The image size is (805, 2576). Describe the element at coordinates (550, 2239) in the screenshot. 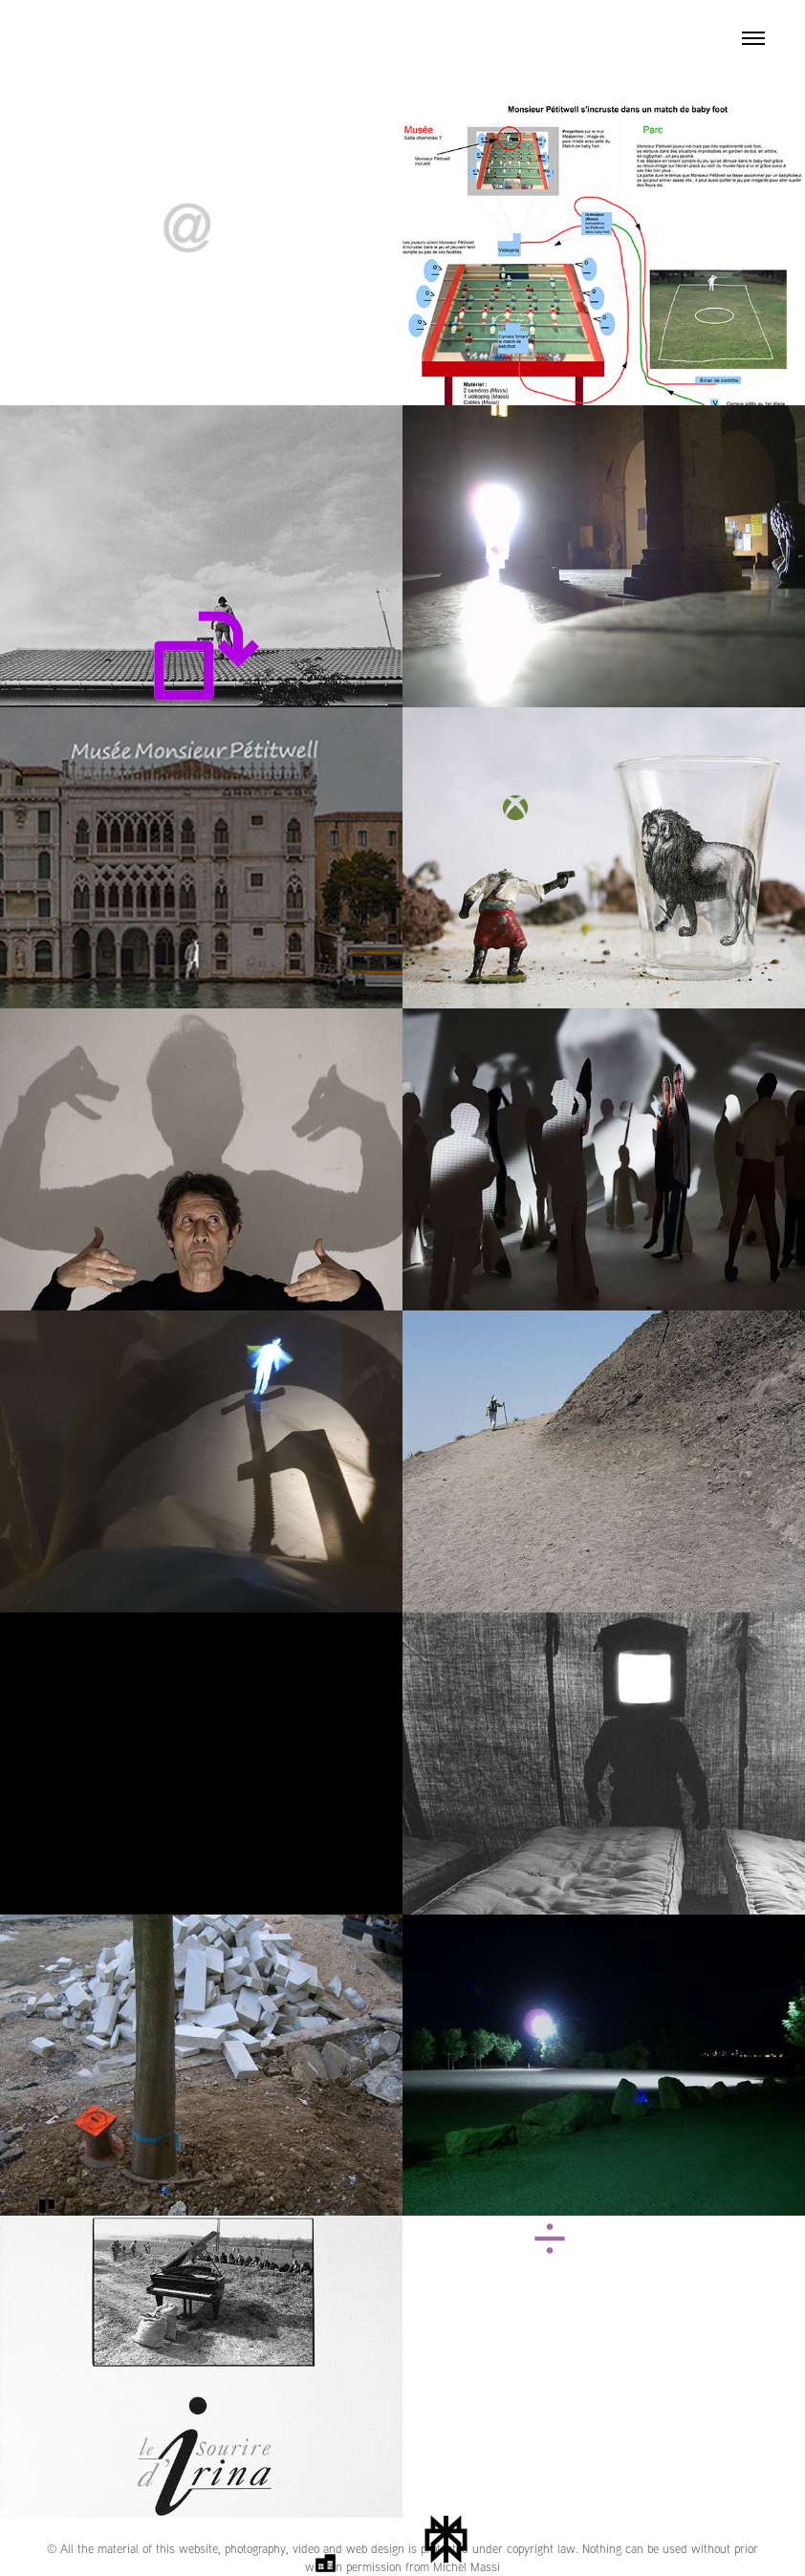

I see `perform division calculation` at that location.